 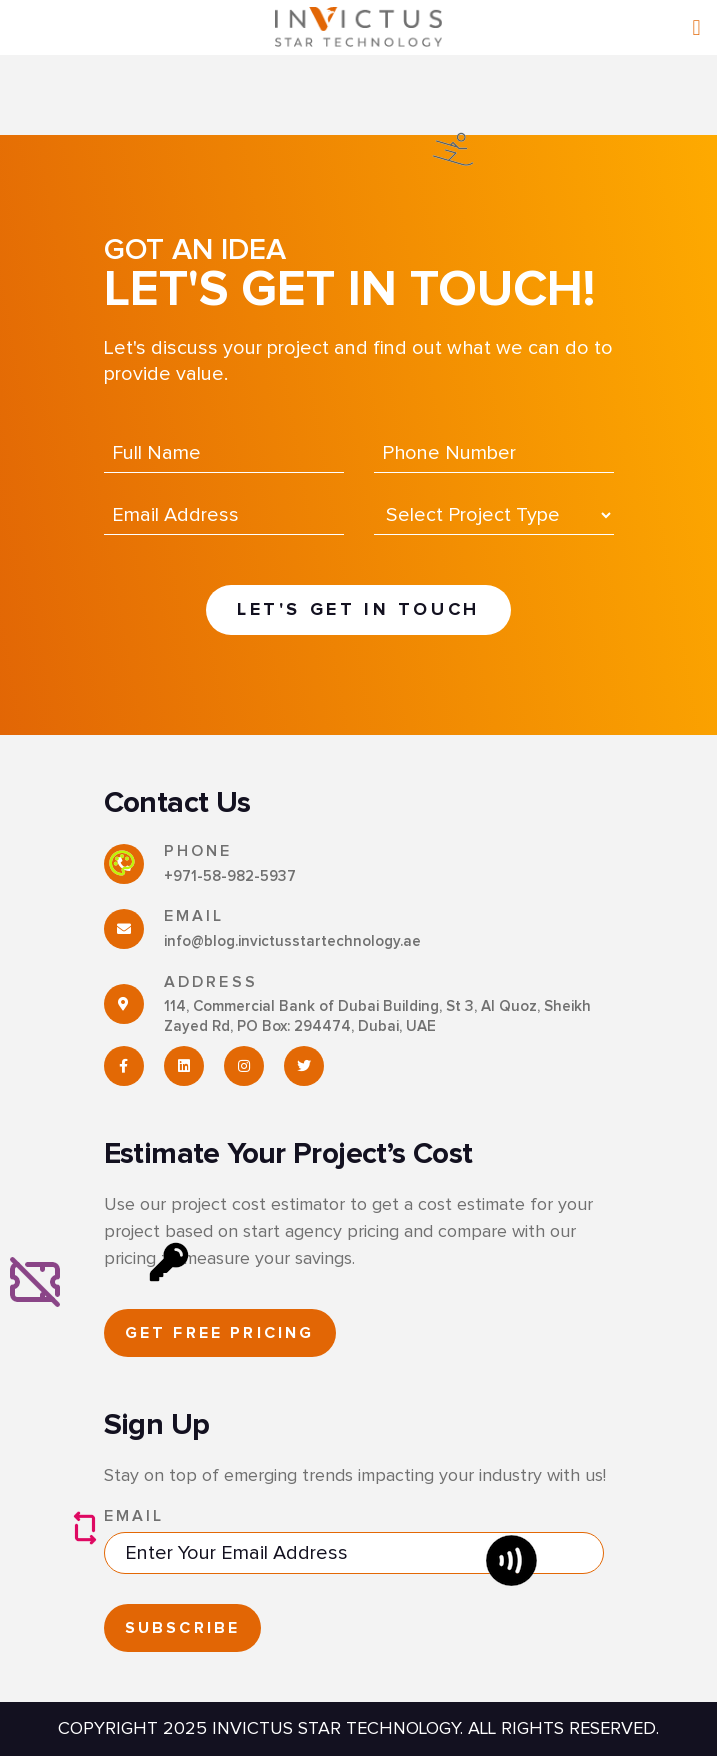 What do you see at coordinates (453, 150) in the screenshot?
I see `access ski resort or winter sports information` at bounding box center [453, 150].